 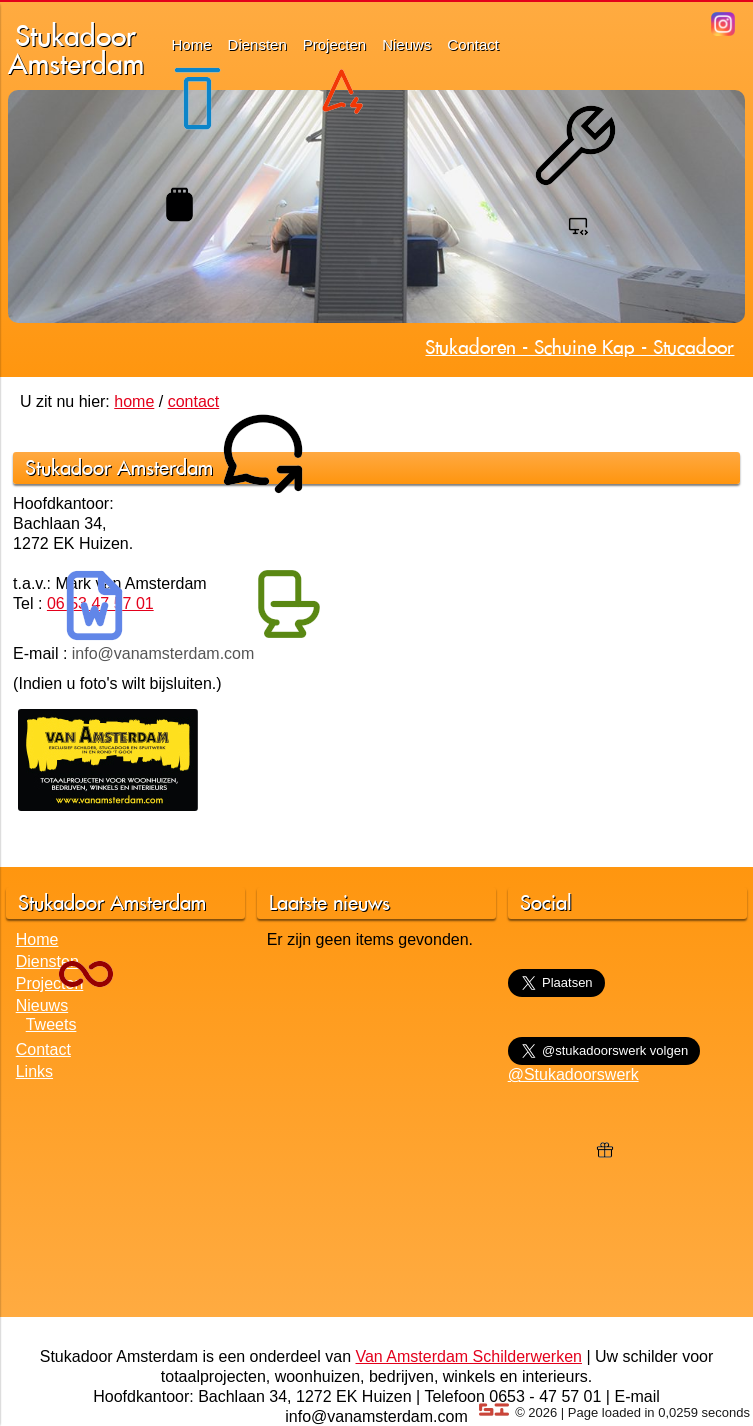 What do you see at coordinates (197, 97) in the screenshot?
I see `align element to top edge` at bounding box center [197, 97].